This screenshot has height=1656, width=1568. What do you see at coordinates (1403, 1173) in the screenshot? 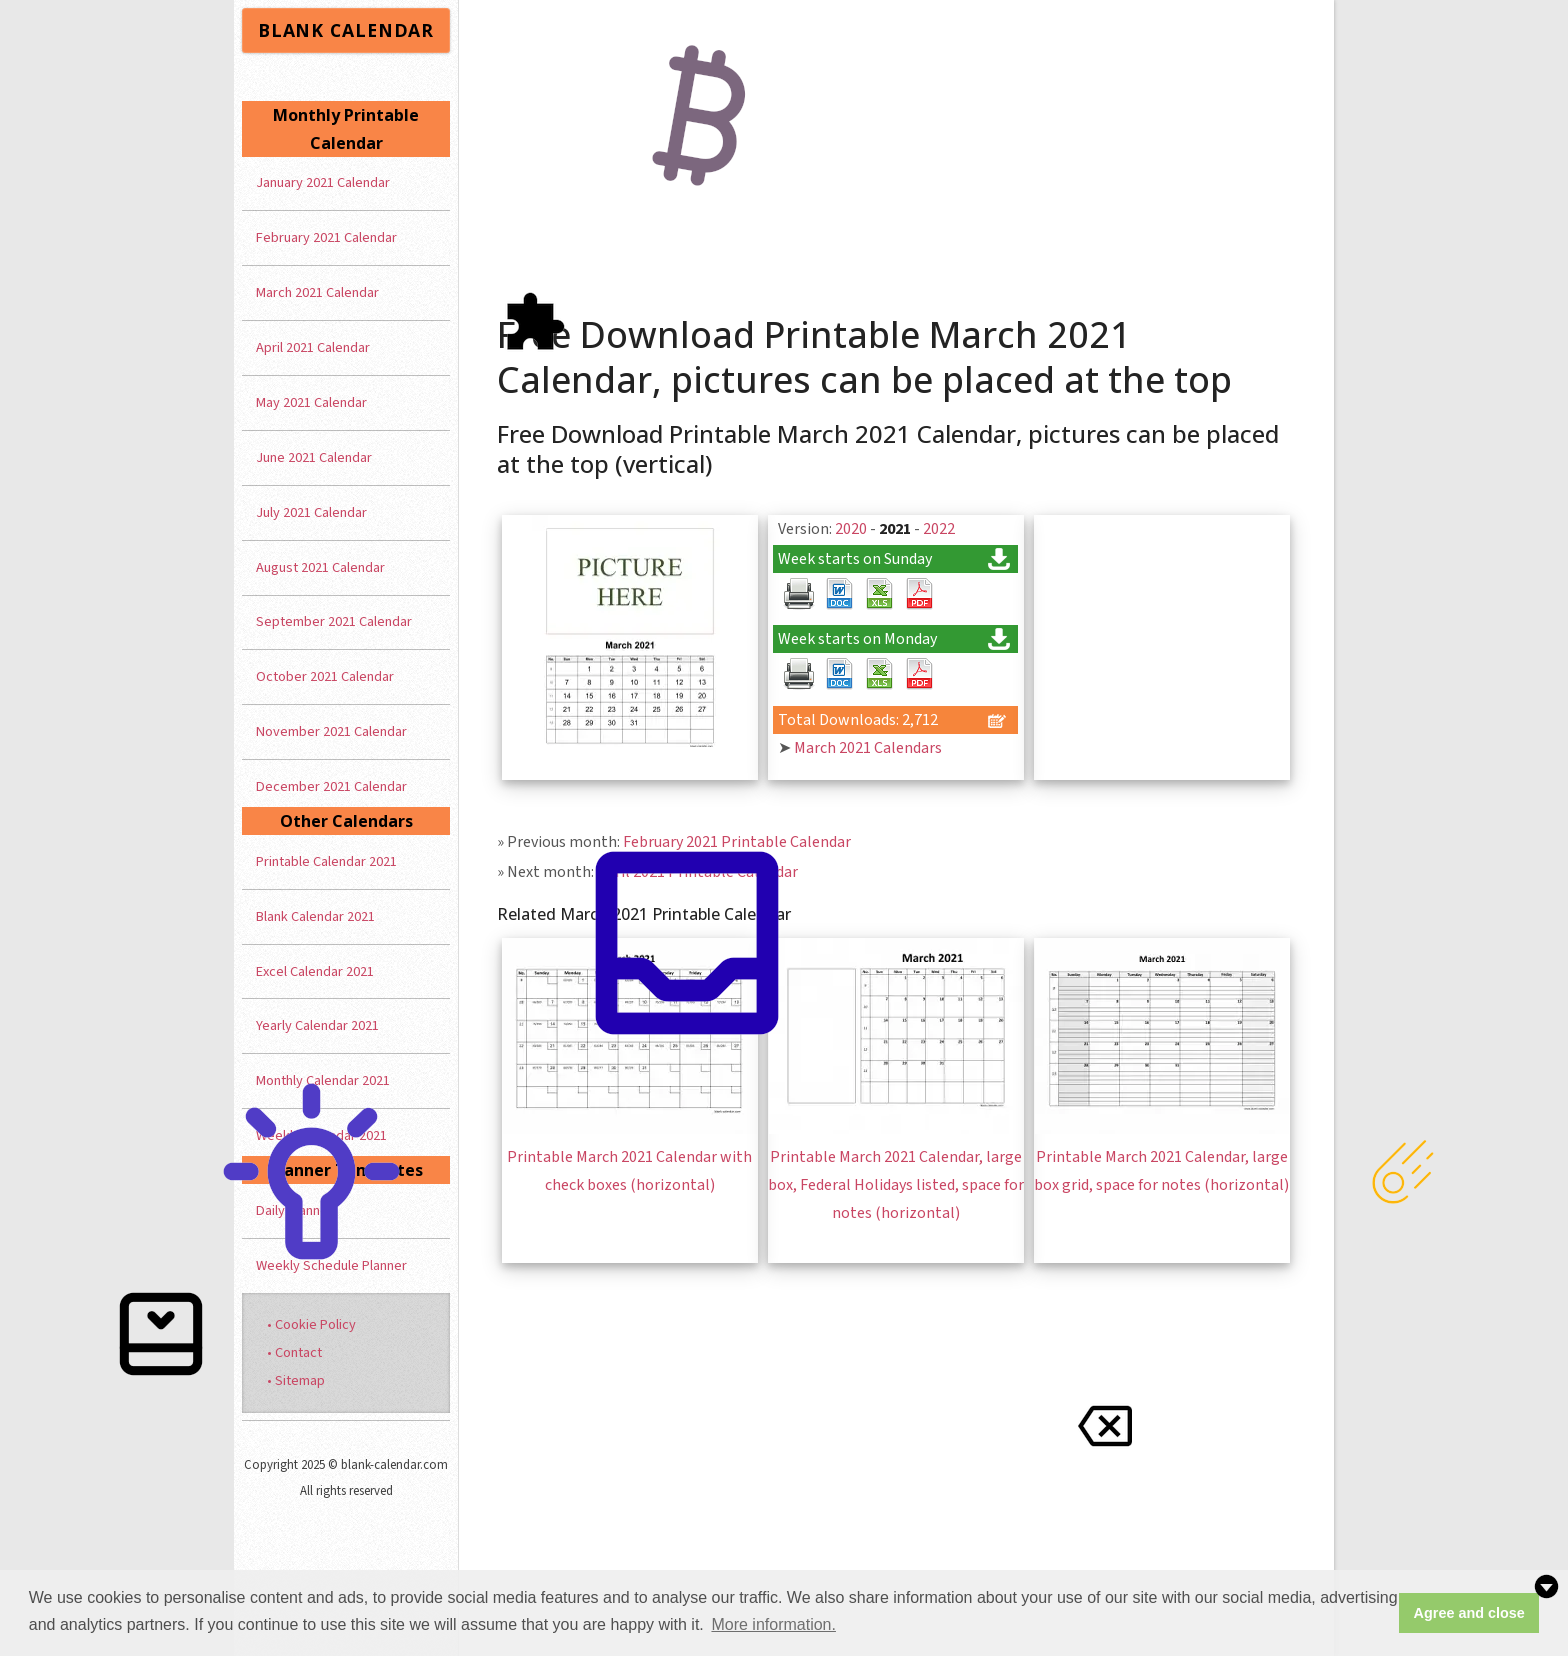
I see `indicates a trending or viral item` at bounding box center [1403, 1173].